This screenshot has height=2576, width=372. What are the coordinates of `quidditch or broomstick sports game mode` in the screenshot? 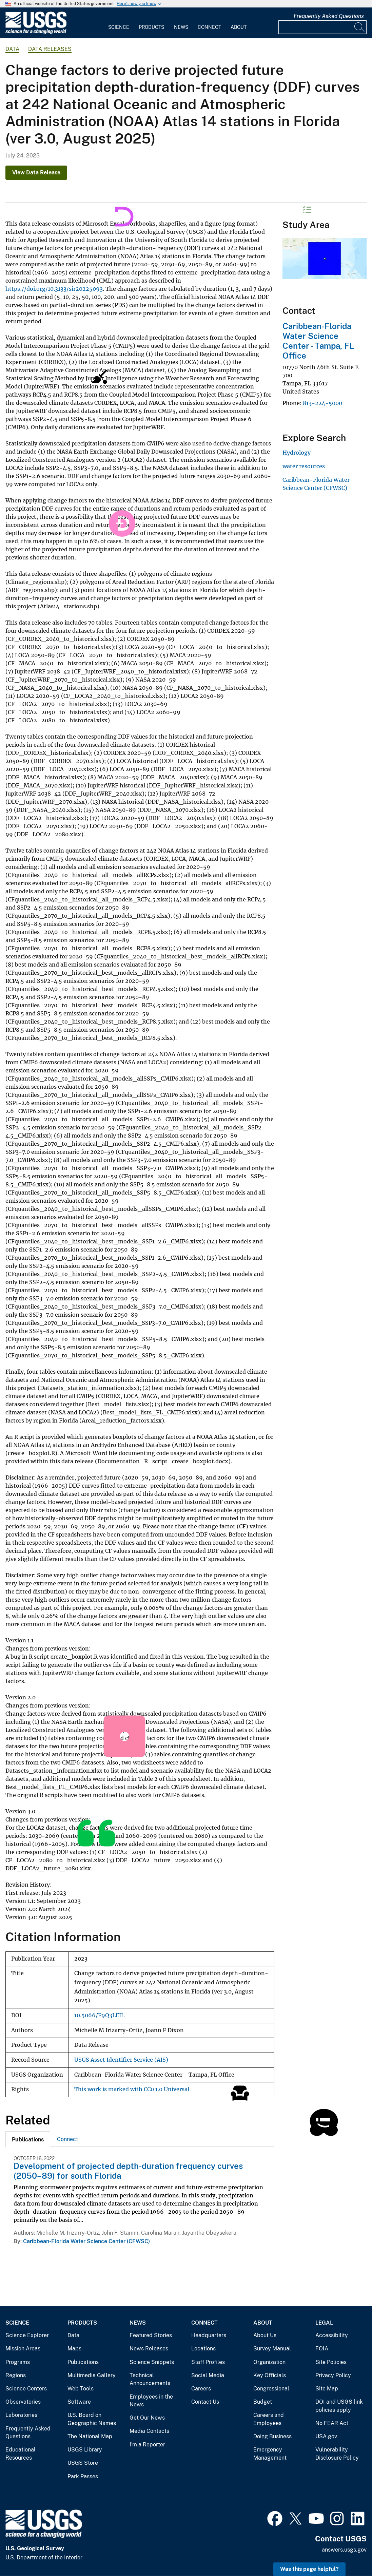 It's located at (99, 376).